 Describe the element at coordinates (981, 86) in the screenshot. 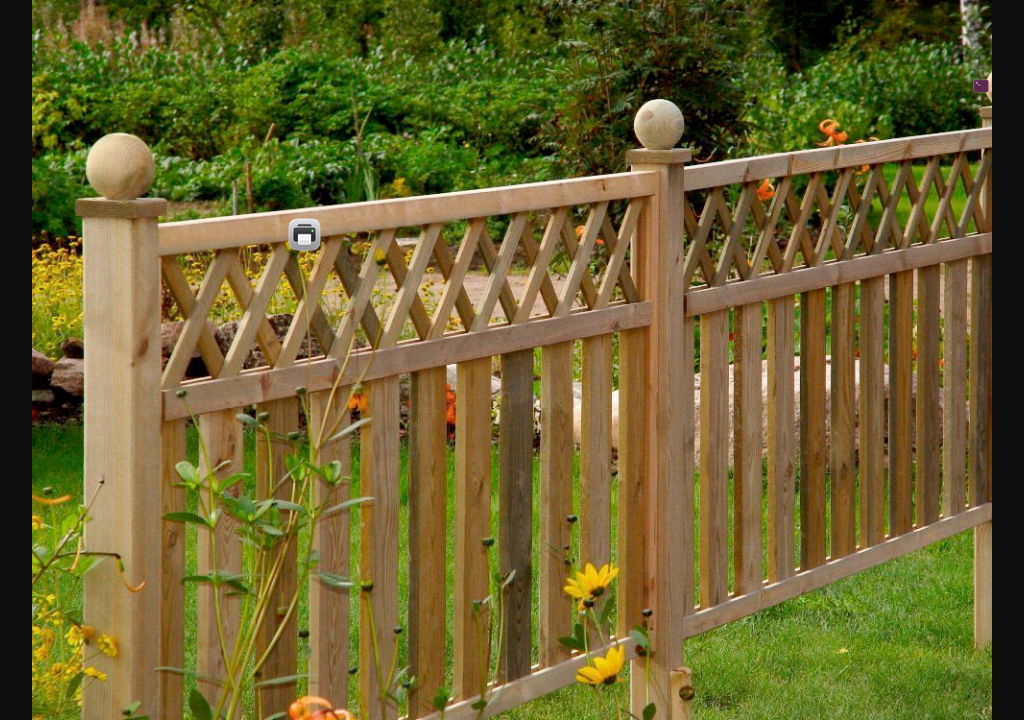

I see `open terminal application` at that location.